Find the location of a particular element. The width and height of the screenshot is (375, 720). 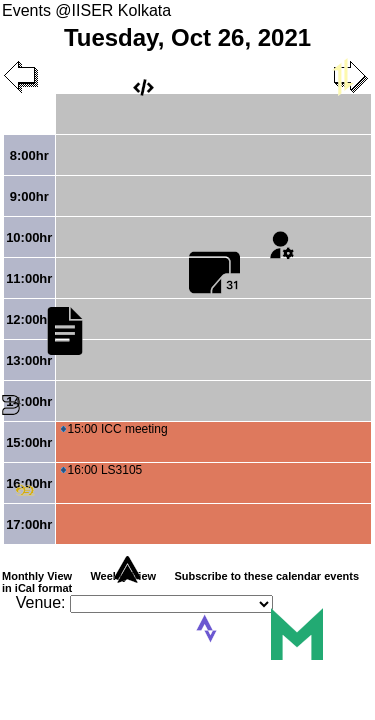

gatling load testing tool logo is located at coordinates (25, 490).